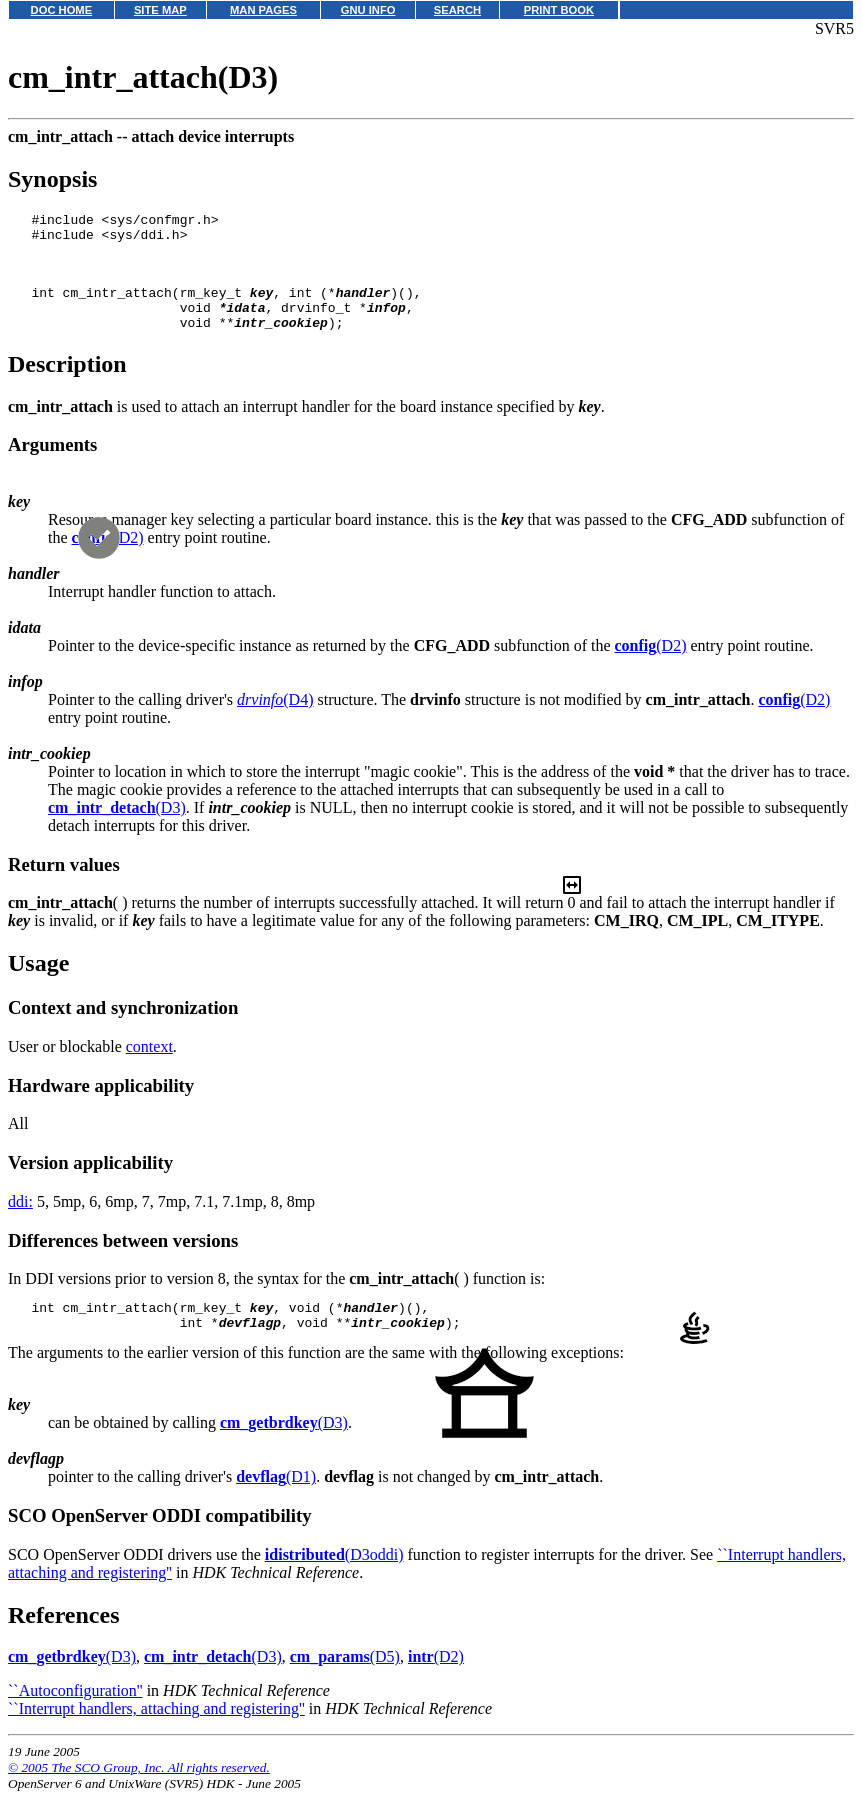 The image size is (862, 1819). Describe the element at coordinates (695, 1329) in the screenshot. I see `indicates java programming language or technology` at that location.